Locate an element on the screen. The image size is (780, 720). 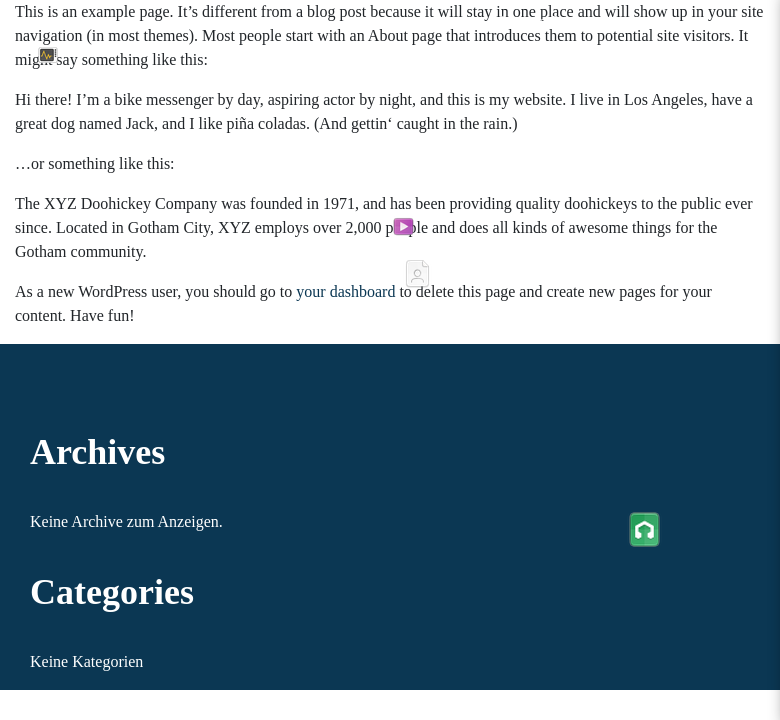
open system monitor application is located at coordinates (48, 55).